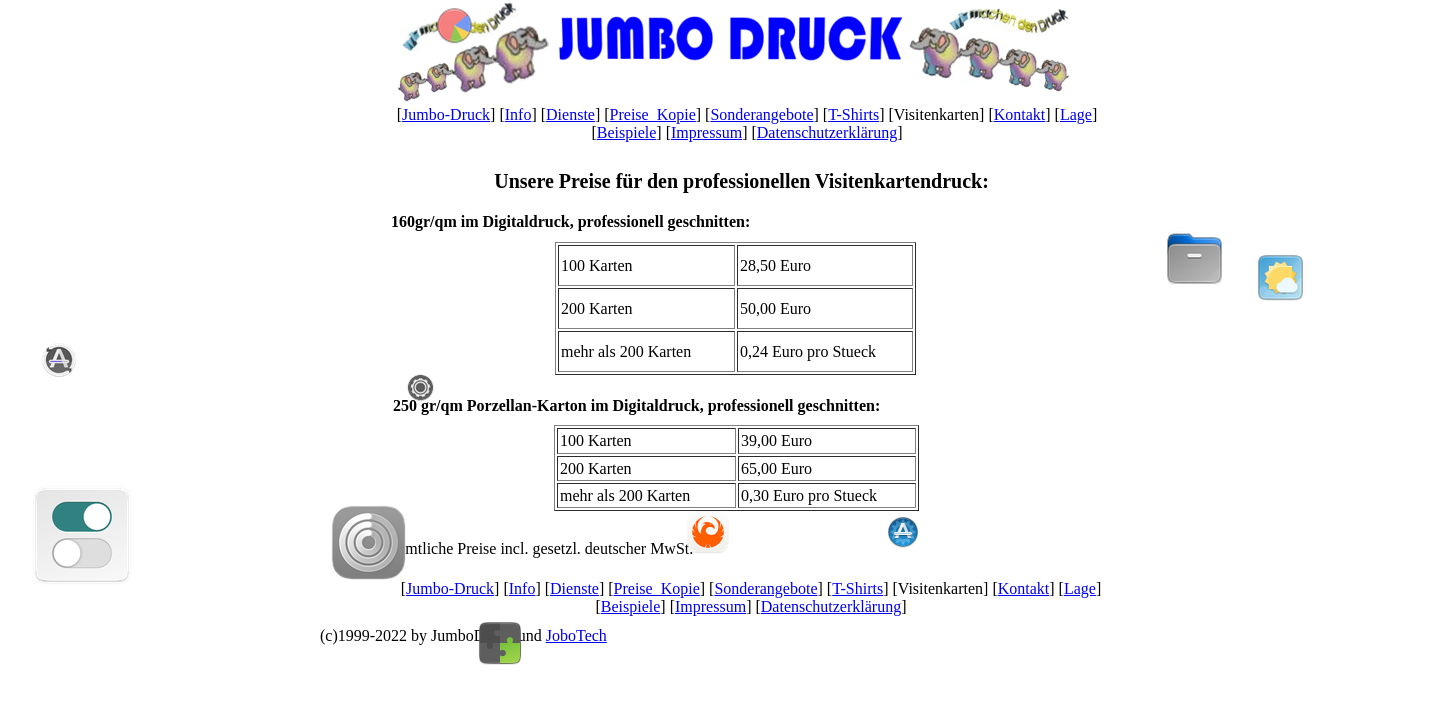 The height and width of the screenshot is (720, 1440). Describe the element at coordinates (708, 532) in the screenshot. I see `open betterbird email client` at that location.